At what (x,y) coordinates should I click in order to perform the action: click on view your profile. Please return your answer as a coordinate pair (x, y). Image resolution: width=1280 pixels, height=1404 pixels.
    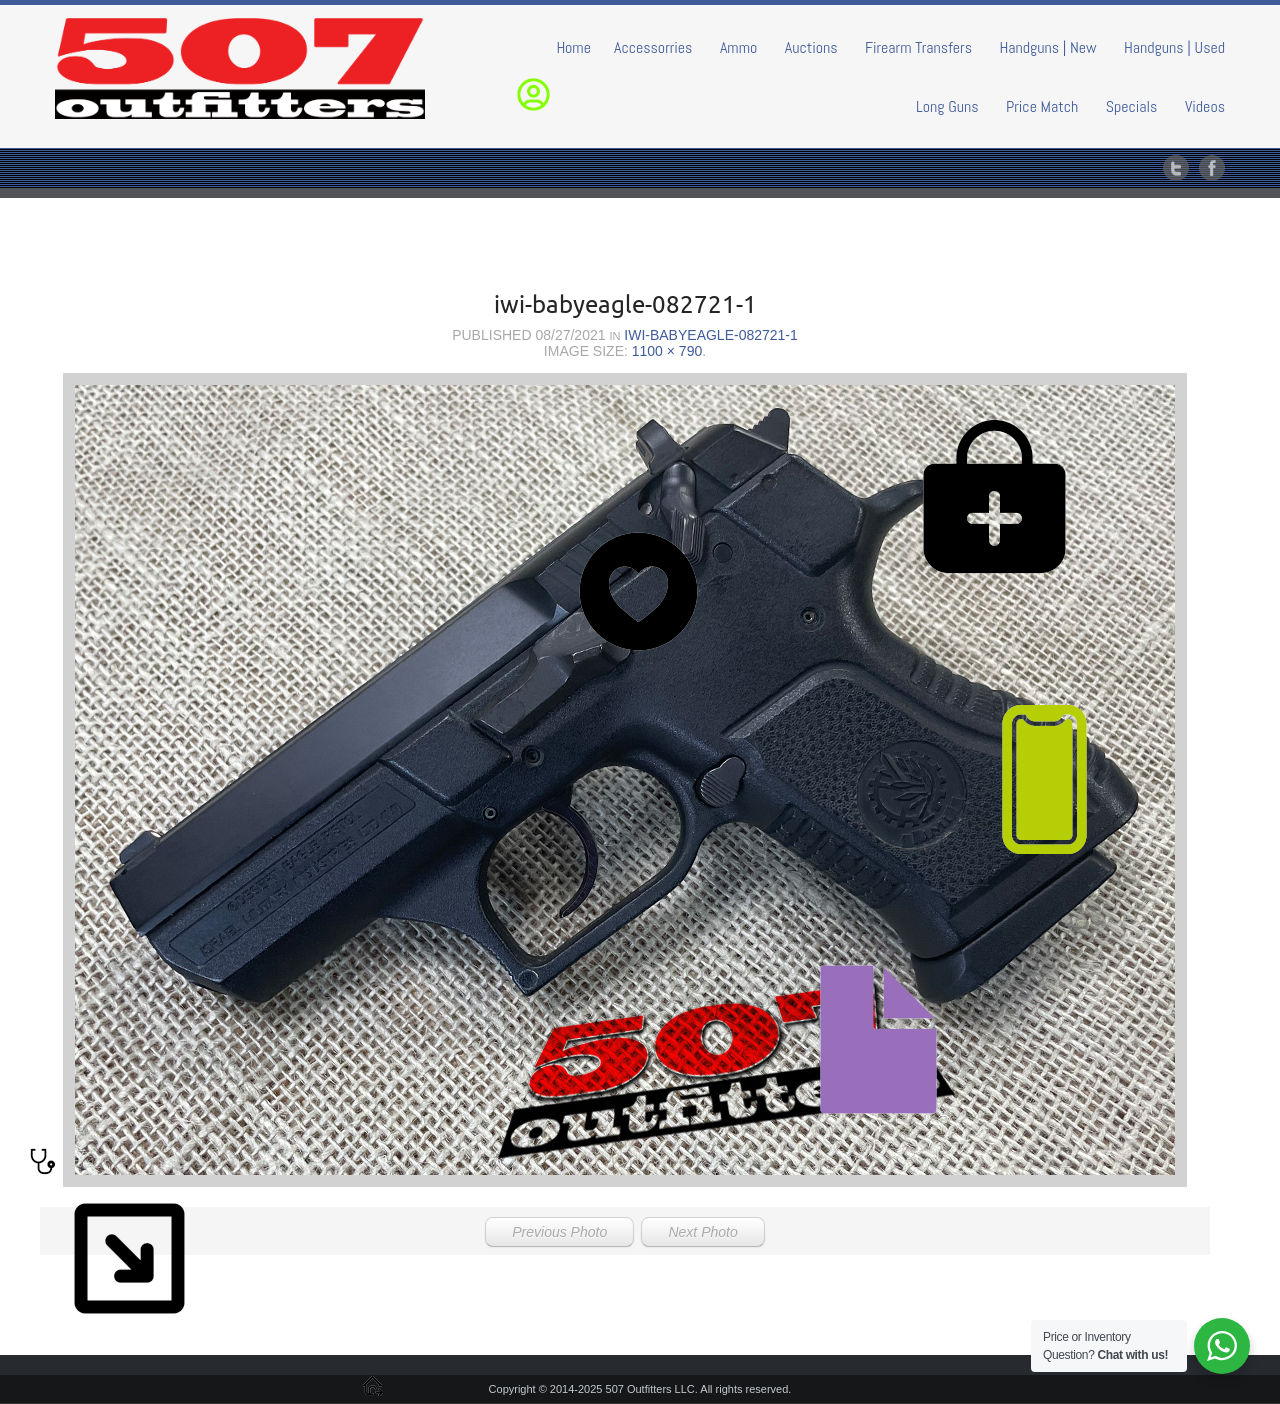
    Looking at the image, I should click on (533, 94).